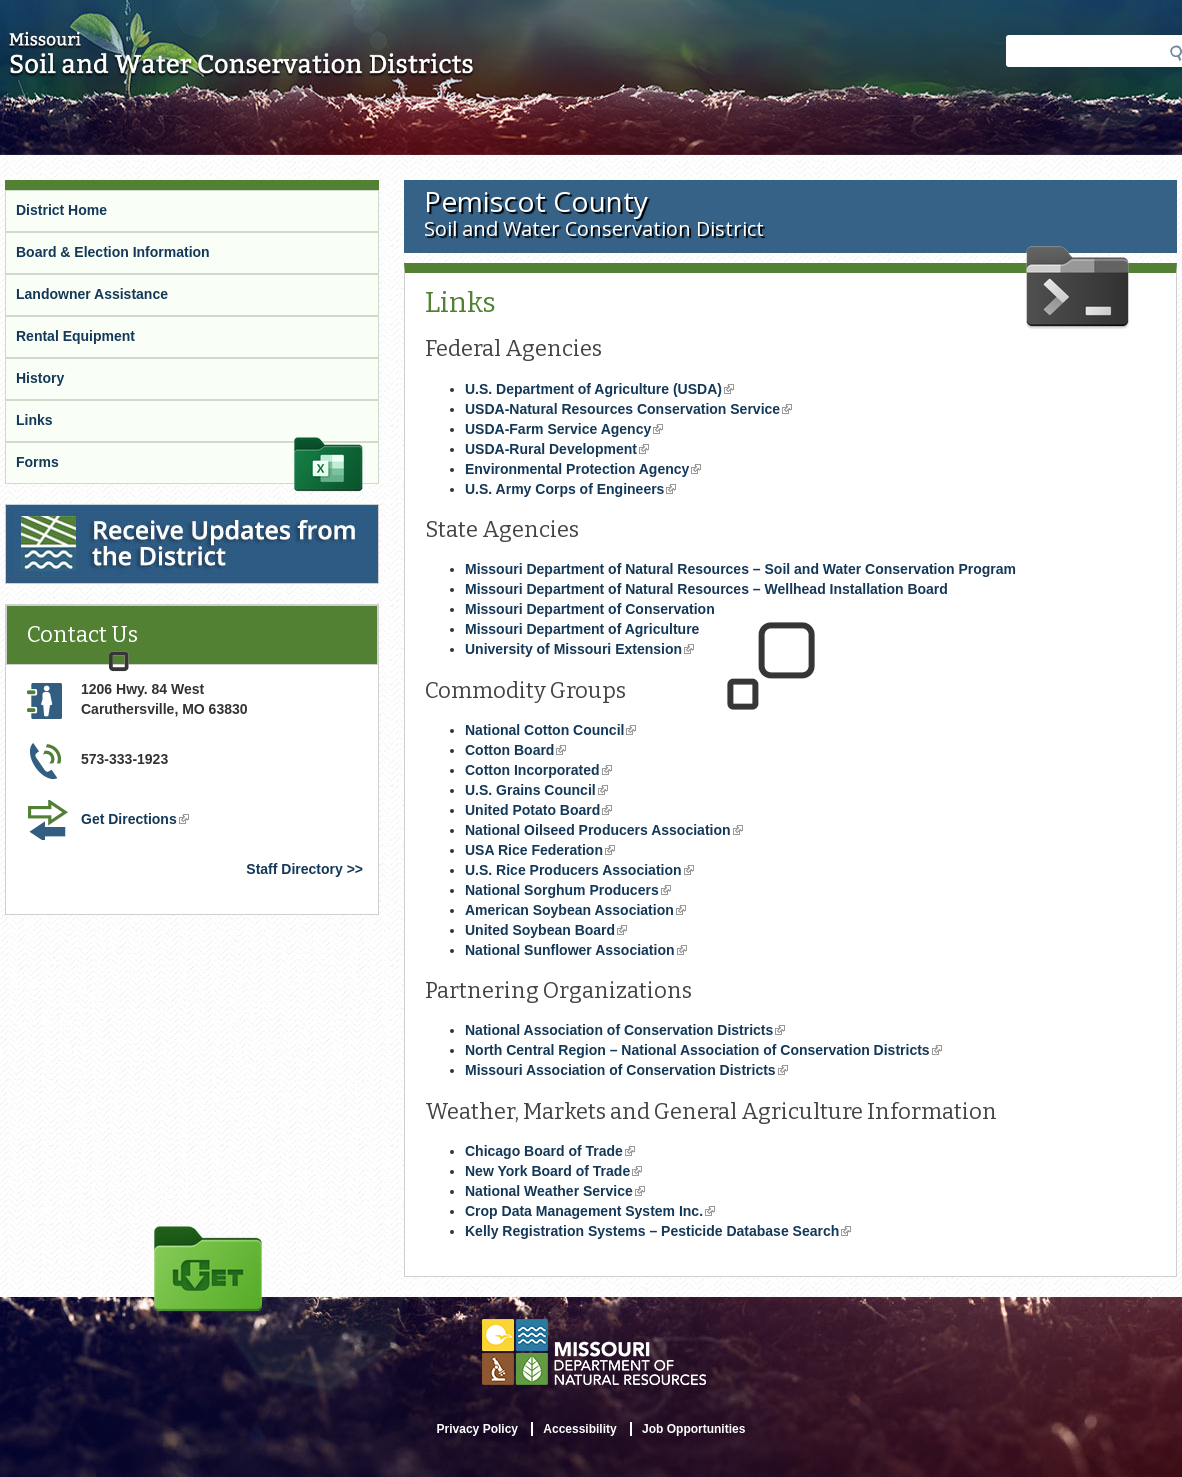 Image resolution: width=1182 pixels, height=1477 pixels. What do you see at coordinates (1077, 289) in the screenshot?
I see `open windows terminal projects folder` at bounding box center [1077, 289].